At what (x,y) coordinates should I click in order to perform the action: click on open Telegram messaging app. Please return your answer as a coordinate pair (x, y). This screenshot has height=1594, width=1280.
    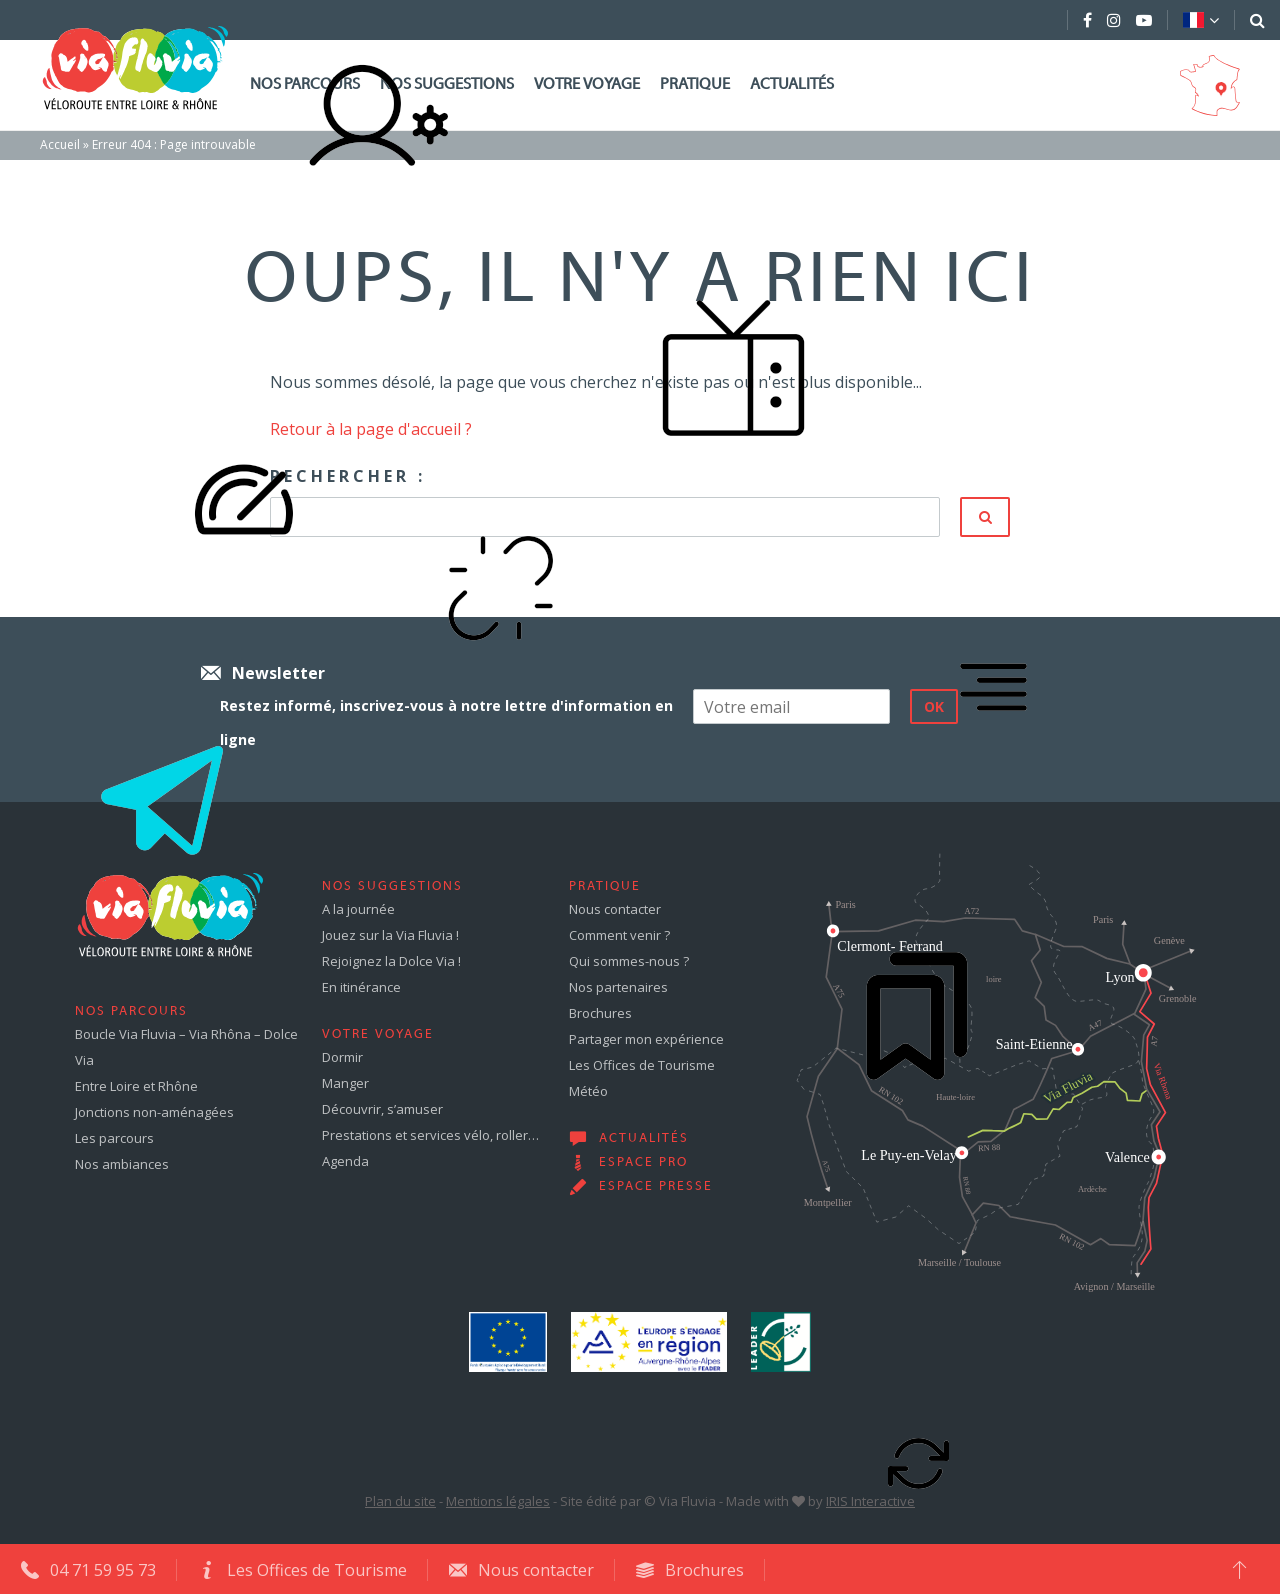
    Looking at the image, I should click on (166, 802).